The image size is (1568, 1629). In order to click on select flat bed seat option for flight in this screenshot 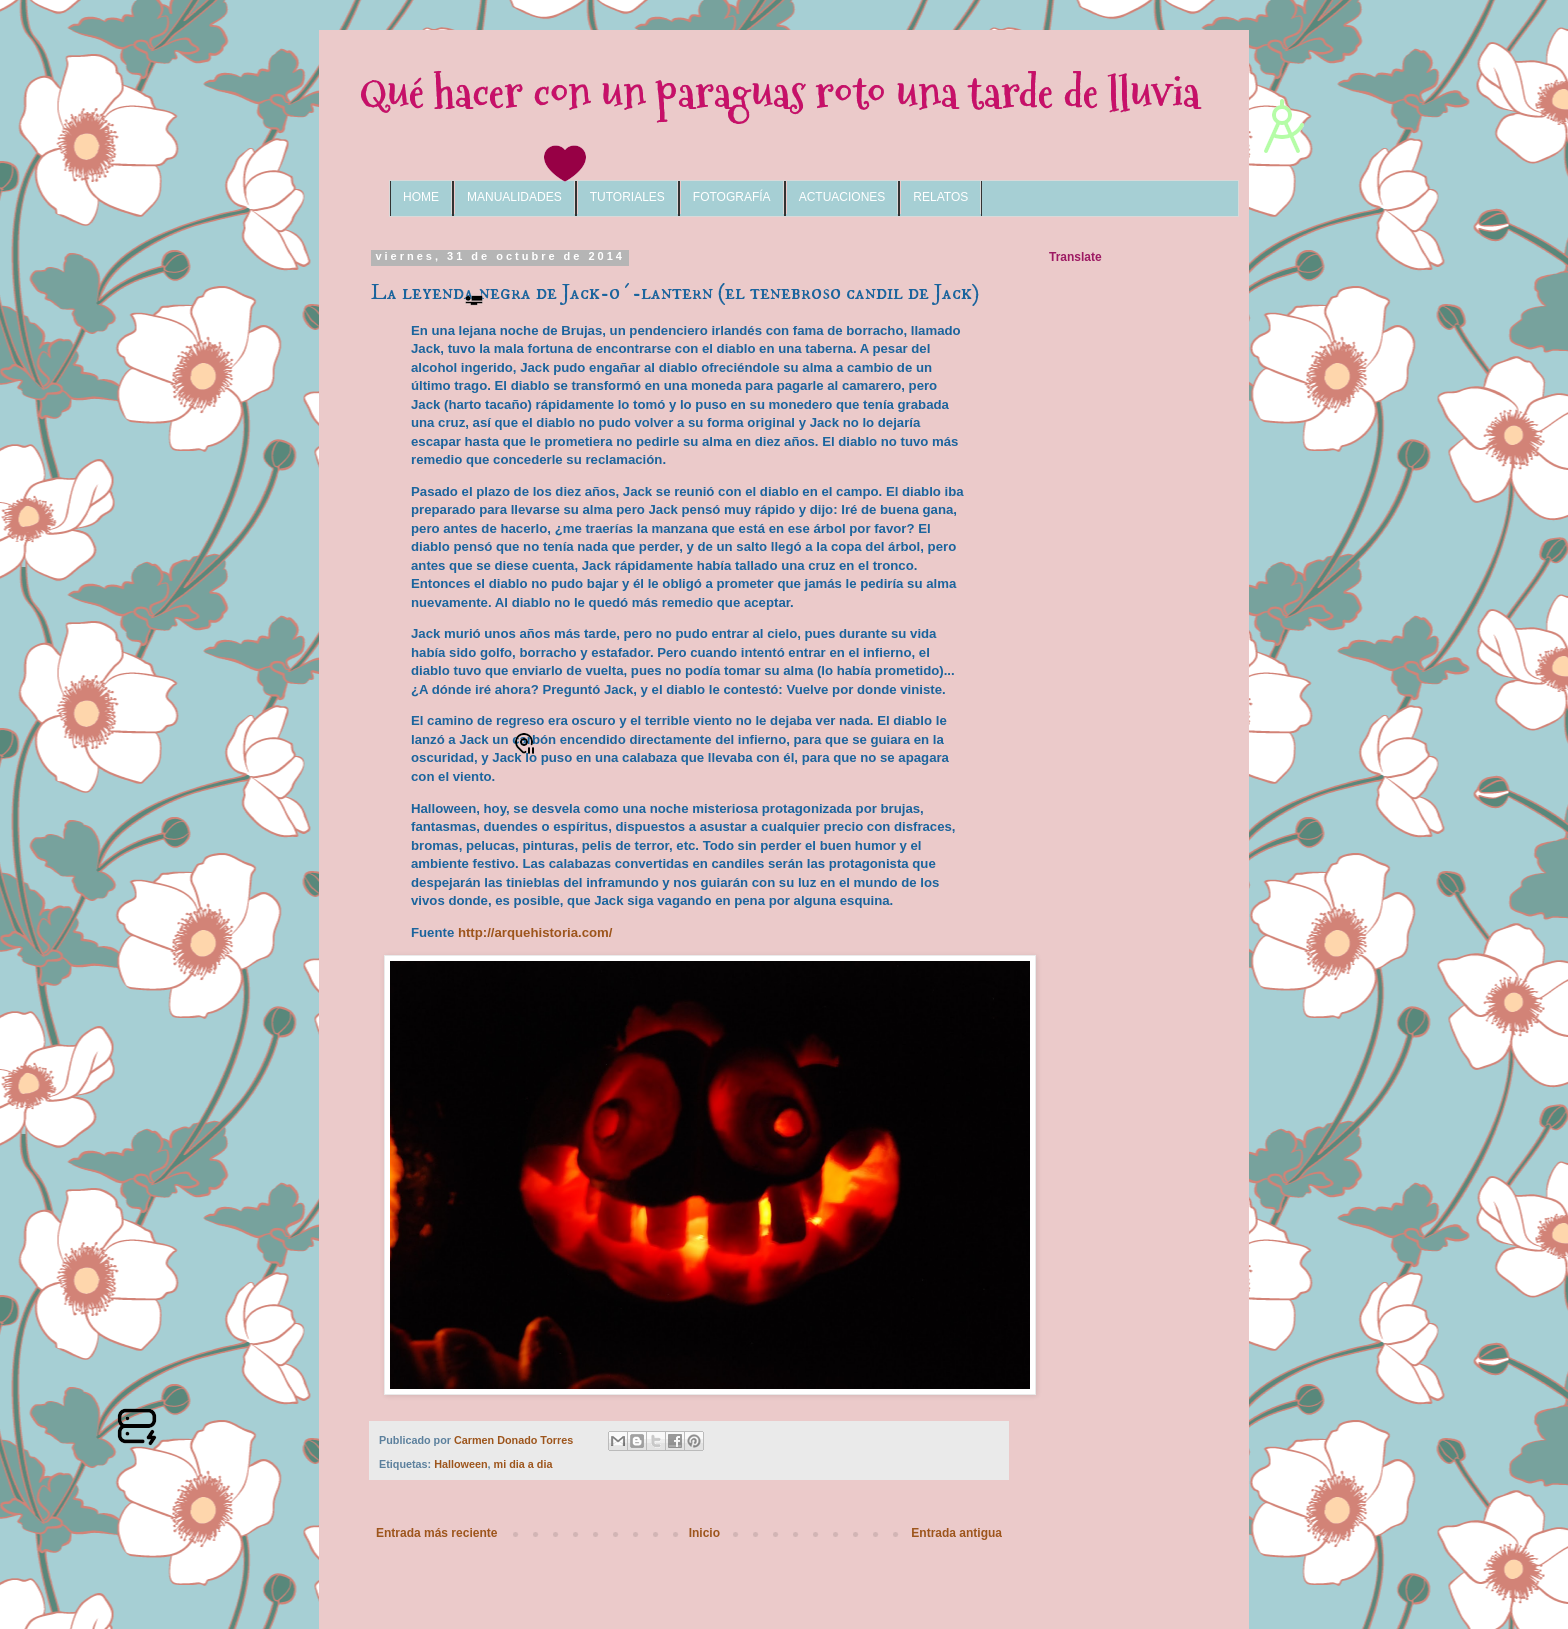, I will do `click(474, 300)`.